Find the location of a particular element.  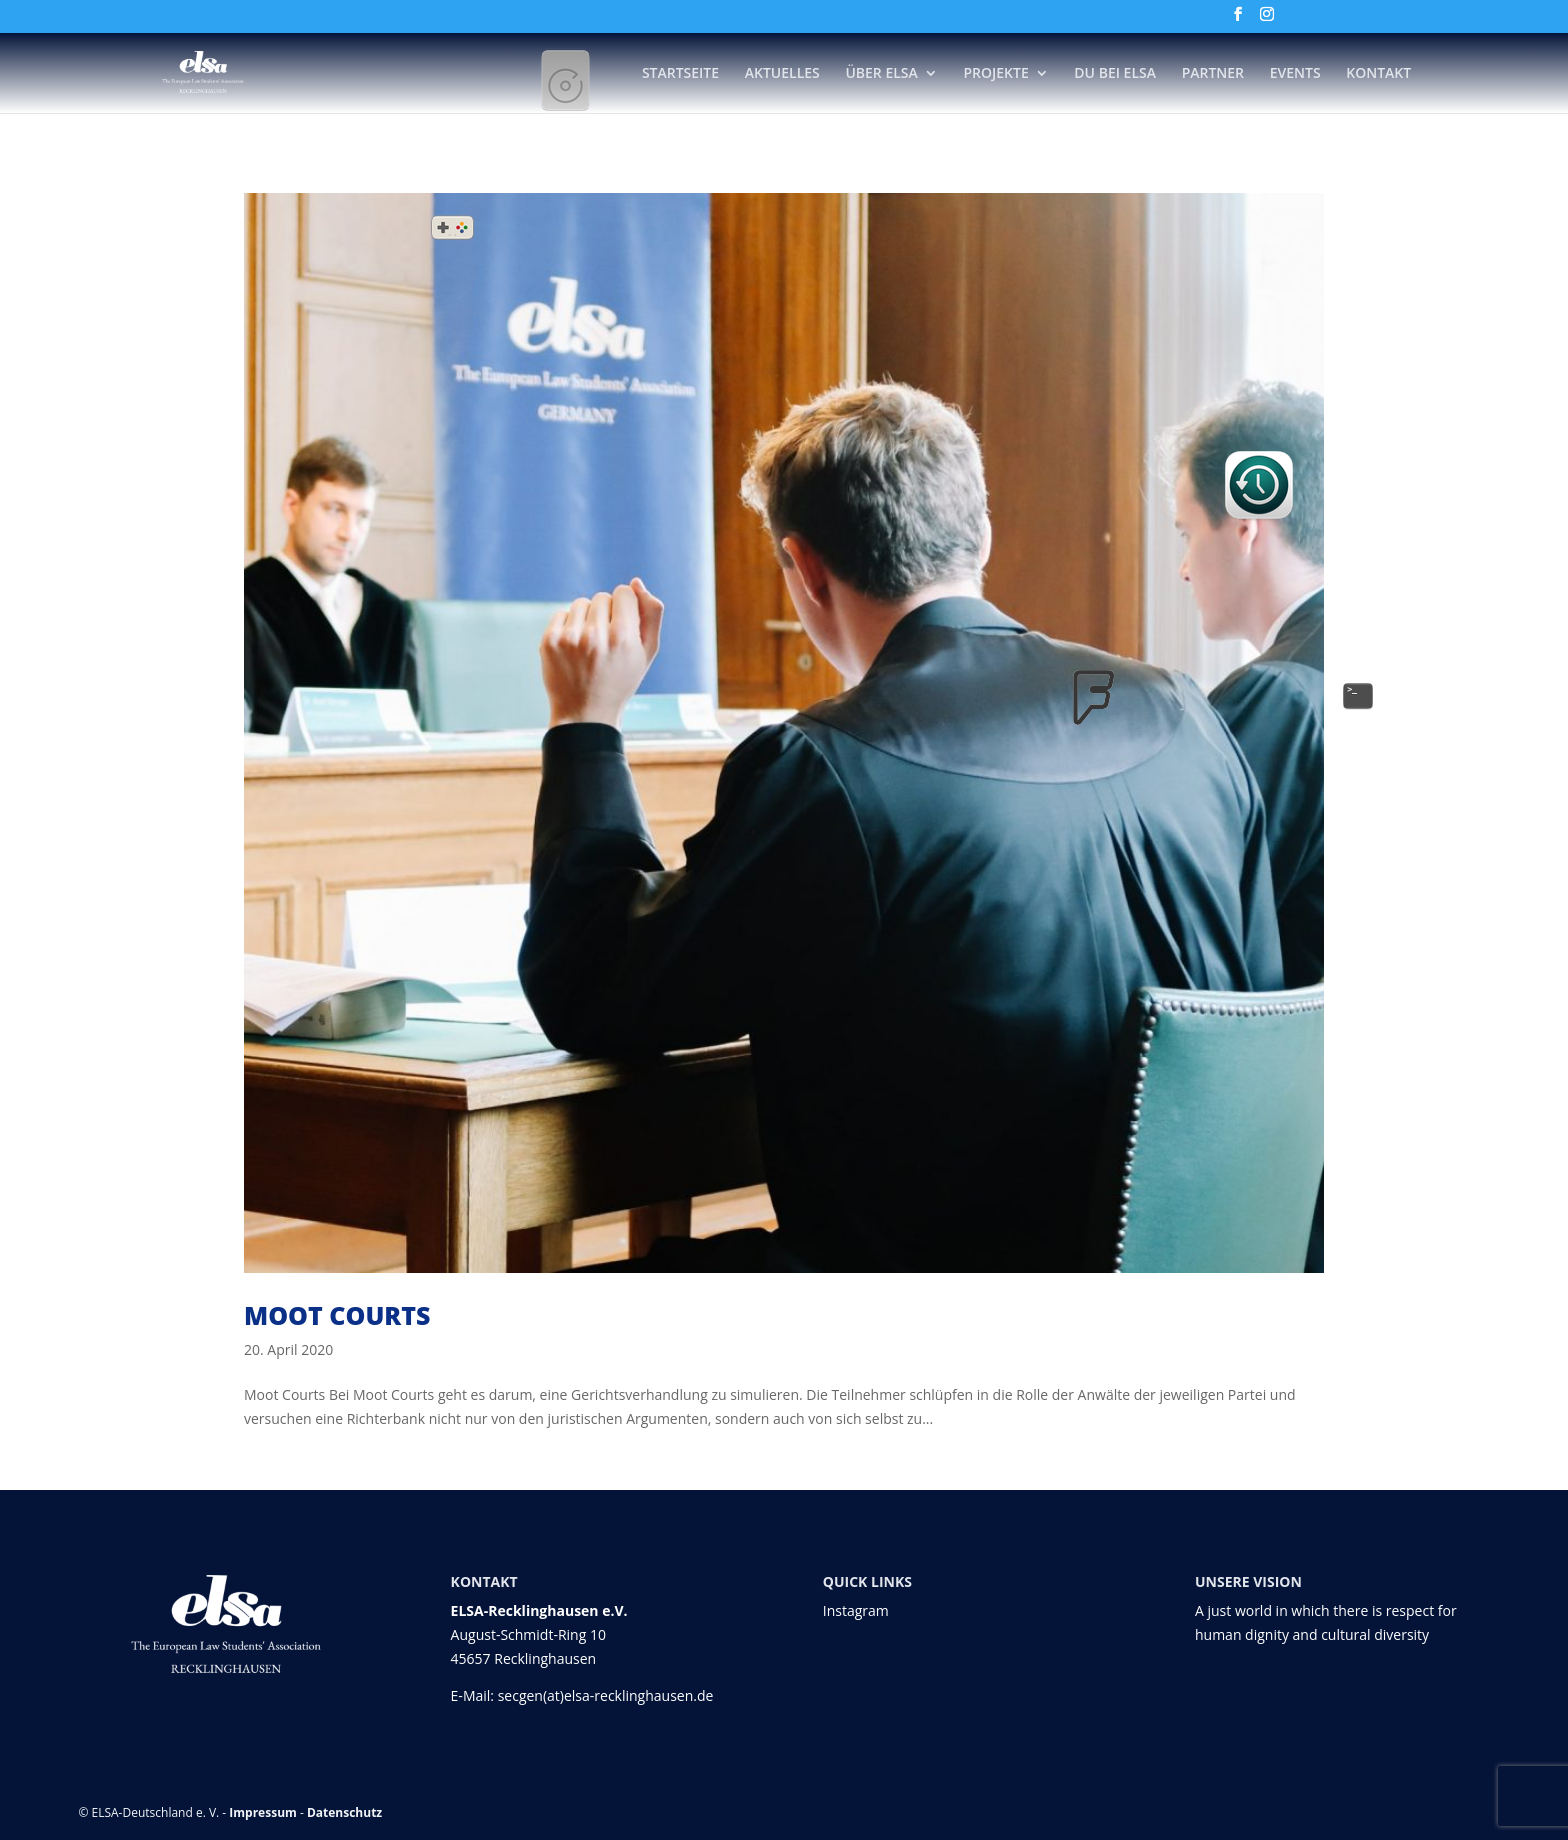

game controller input device is located at coordinates (452, 227).